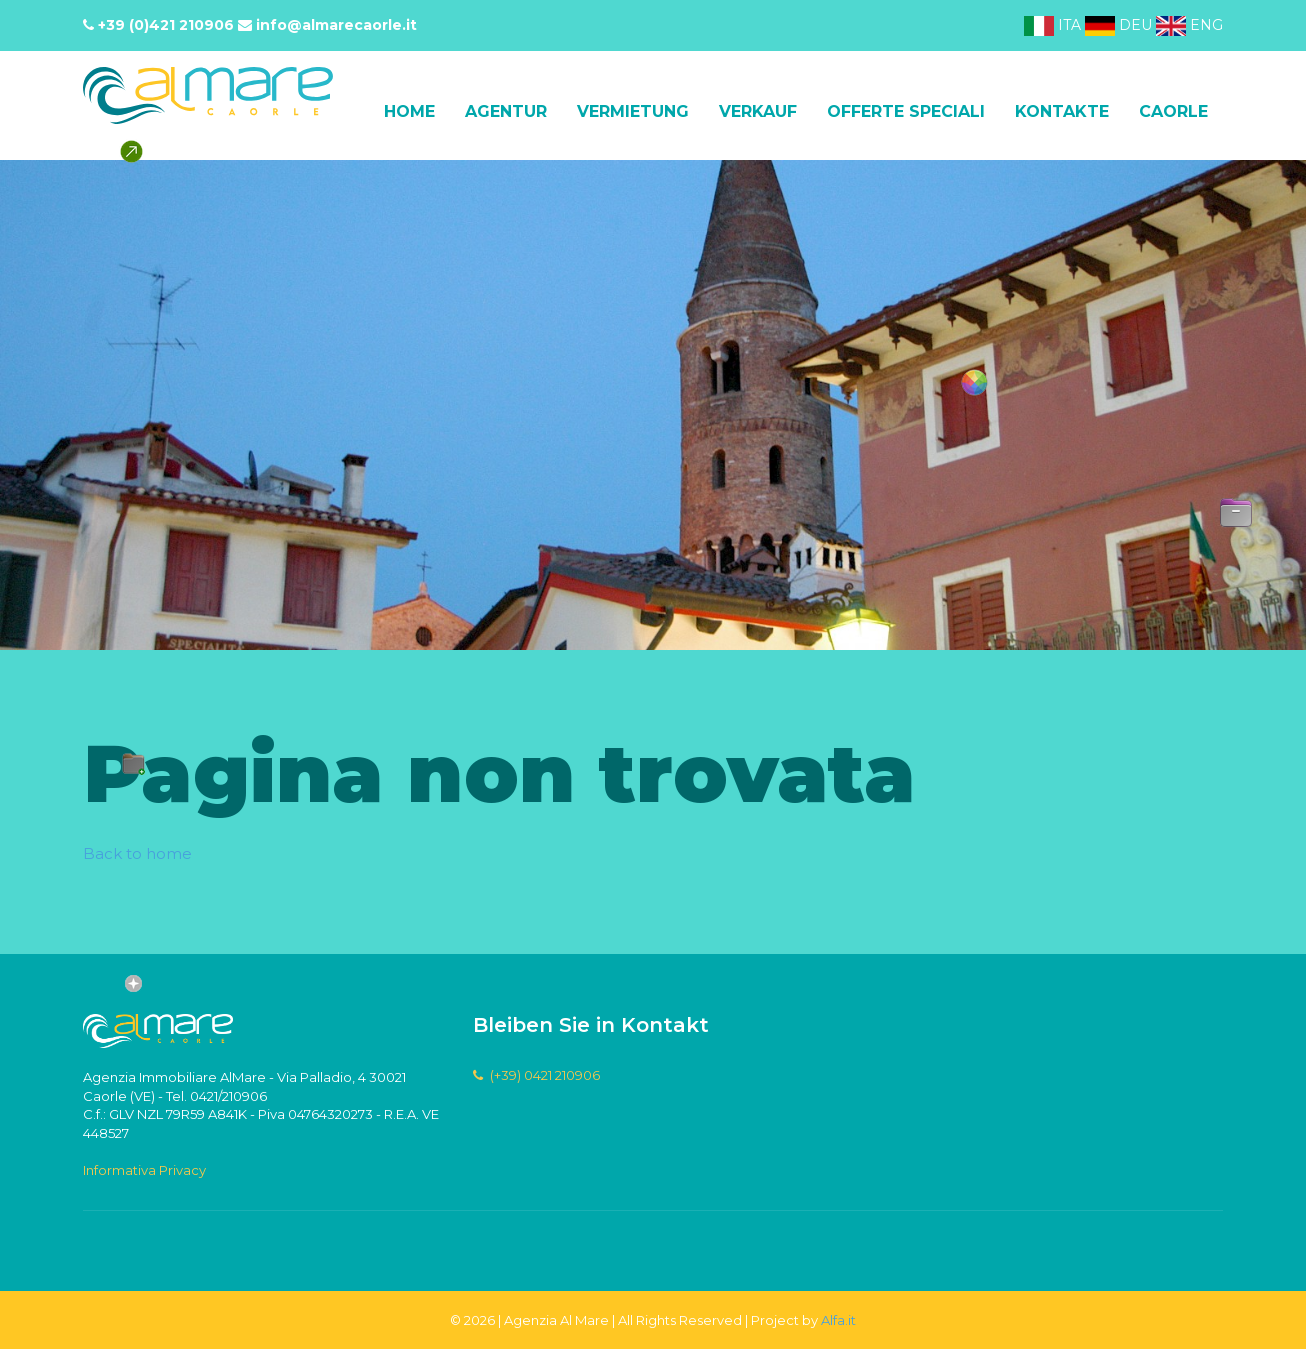 The width and height of the screenshot is (1306, 1349). Describe the element at coordinates (1236, 512) in the screenshot. I see `open the file manager` at that location.